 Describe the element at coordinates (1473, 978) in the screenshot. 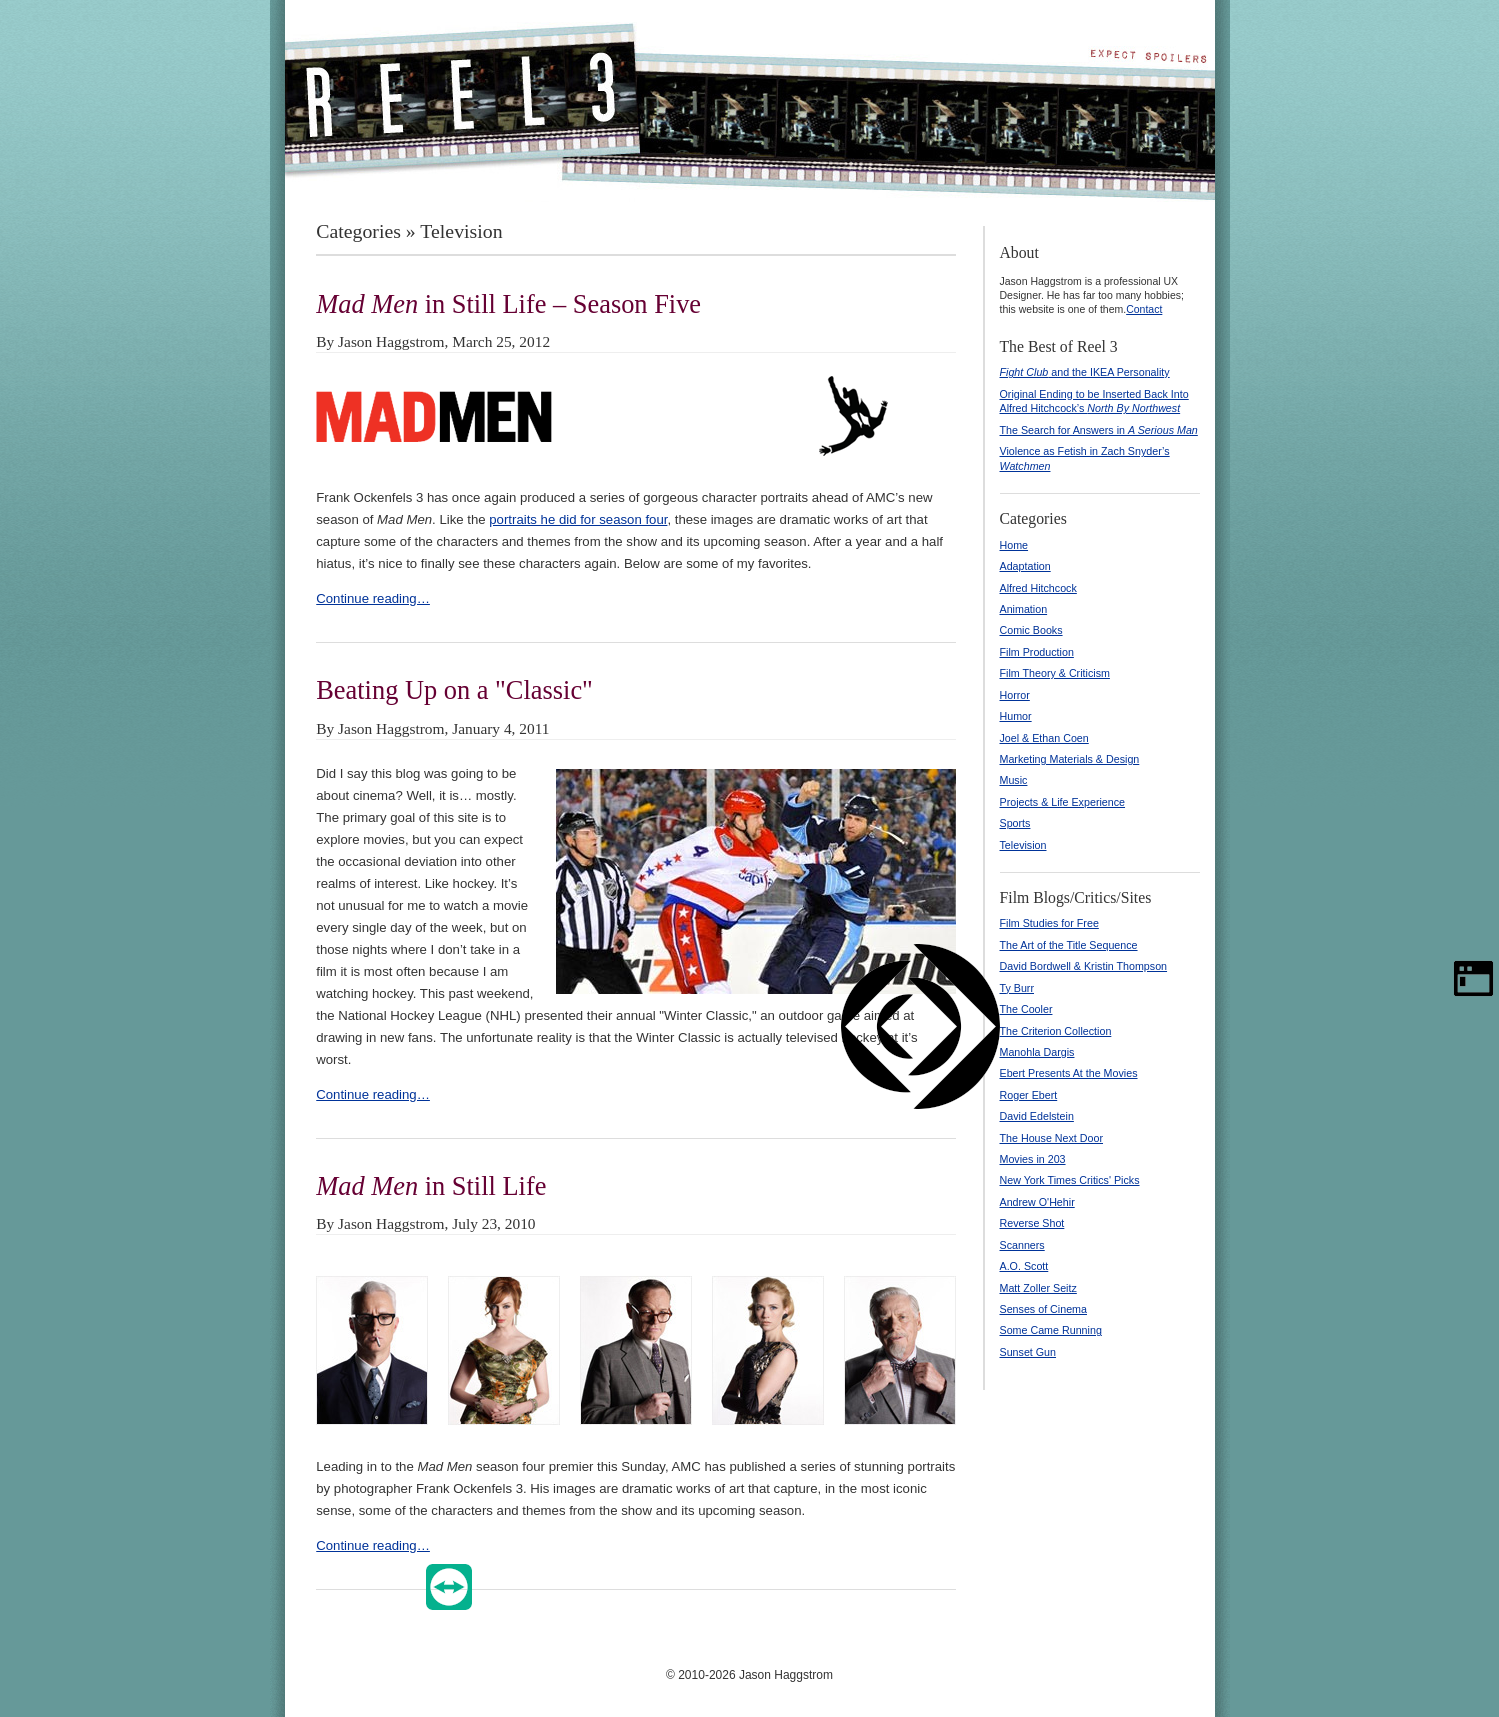

I see `open terminal or command line interface` at that location.